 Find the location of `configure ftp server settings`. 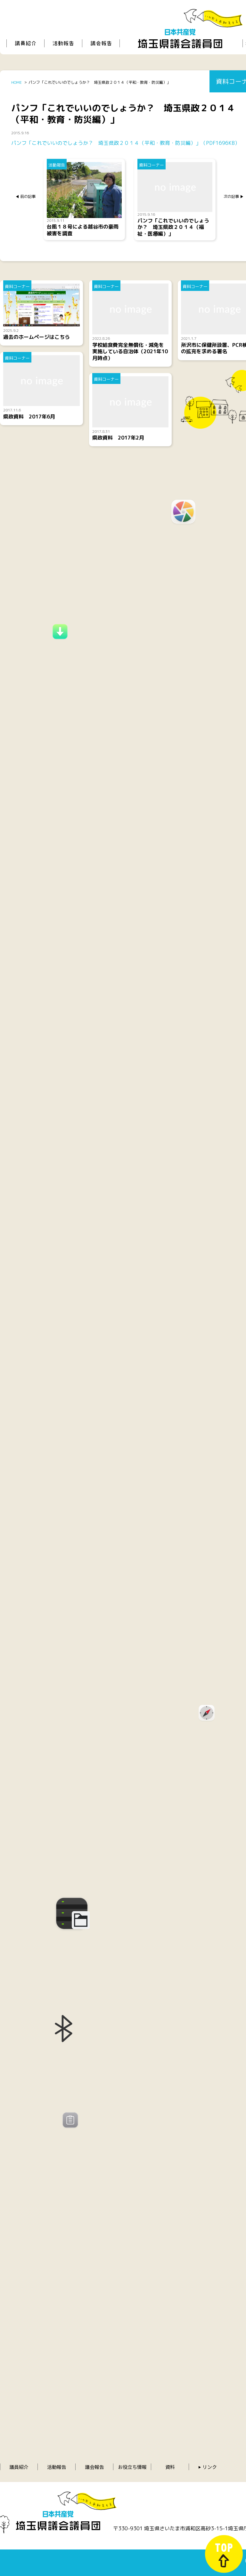

configure ftp server settings is located at coordinates (72, 1914).